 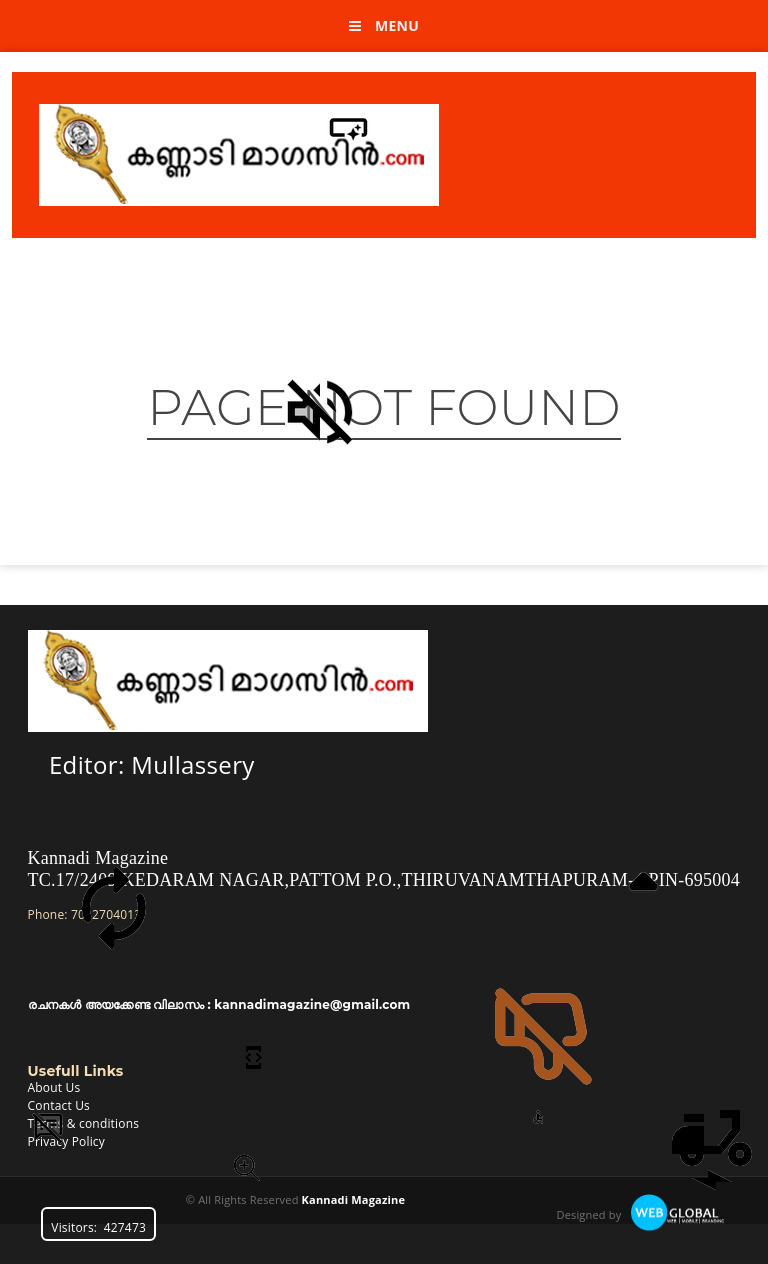 I want to click on mute audio or sound, so click(x=320, y=412).